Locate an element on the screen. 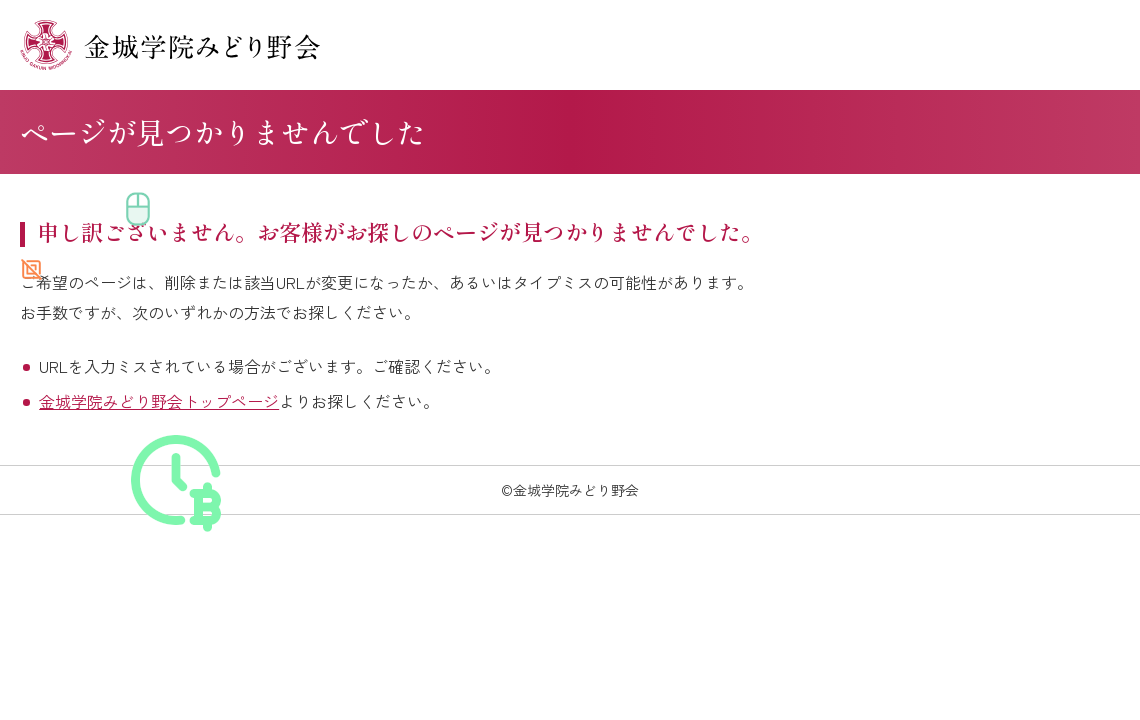 The image size is (1140, 720). disable box model view is located at coordinates (31, 269).